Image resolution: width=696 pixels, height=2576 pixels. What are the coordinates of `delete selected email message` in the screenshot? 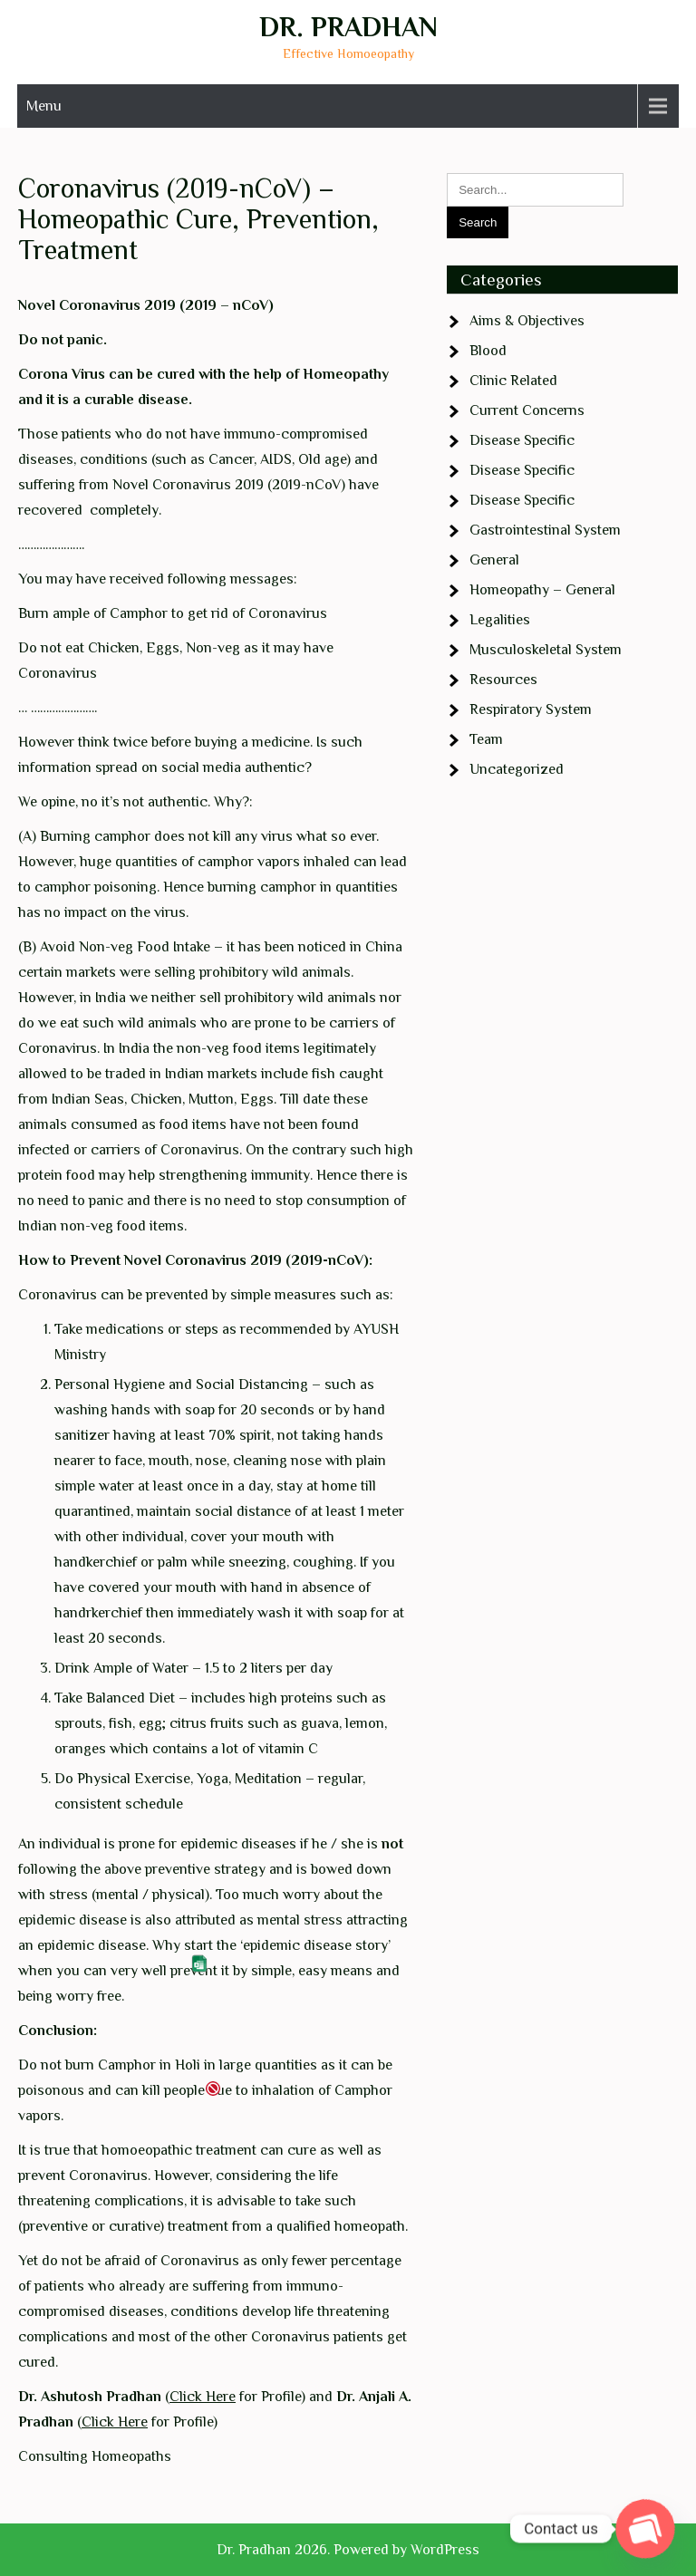 It's located at (213, 2089).